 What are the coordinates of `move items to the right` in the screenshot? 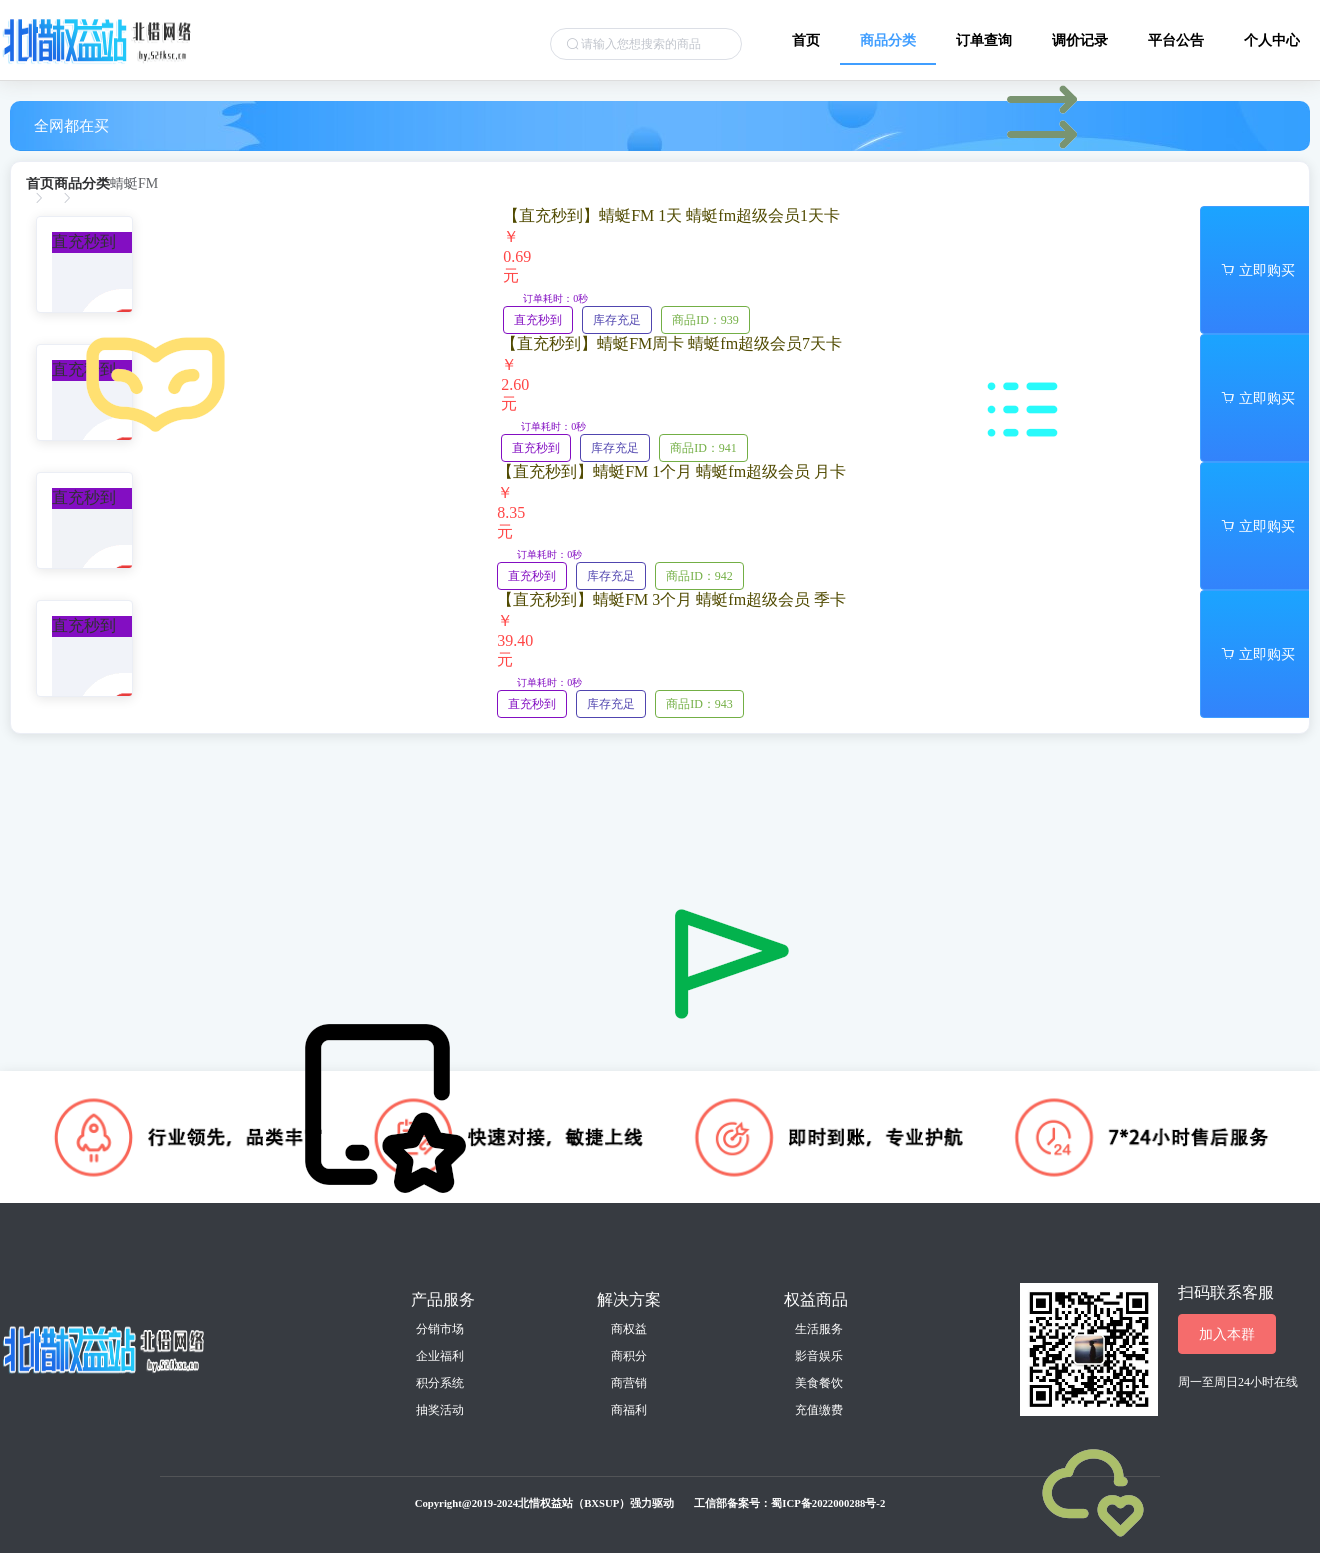 It's located at (1042, 117).